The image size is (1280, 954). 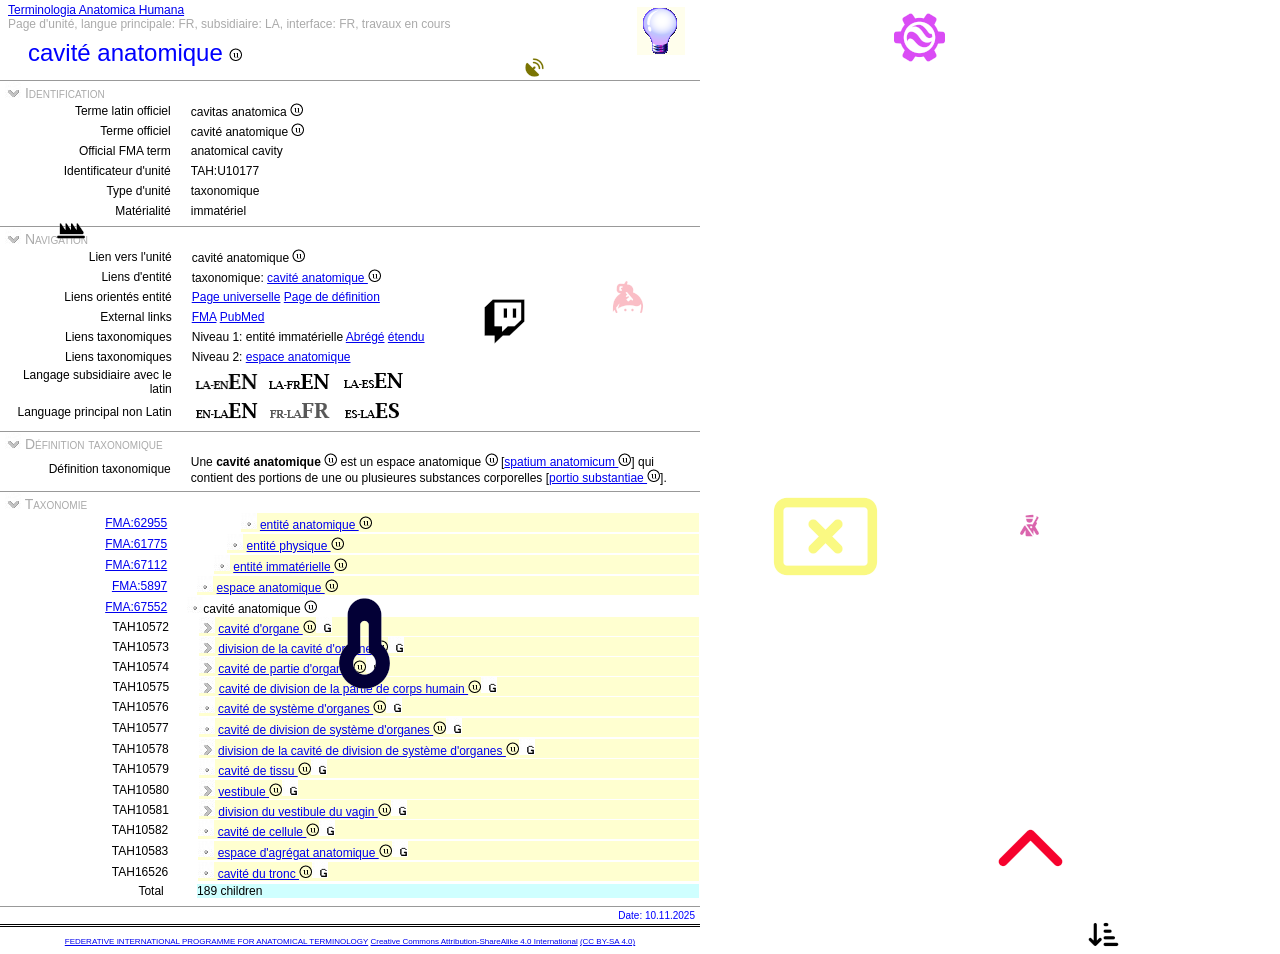 What do you see at coordinates (71, 230) in the screenshot?
I see `indicates a road hazard or spike strip ahead` at bounding box center [71, 230].